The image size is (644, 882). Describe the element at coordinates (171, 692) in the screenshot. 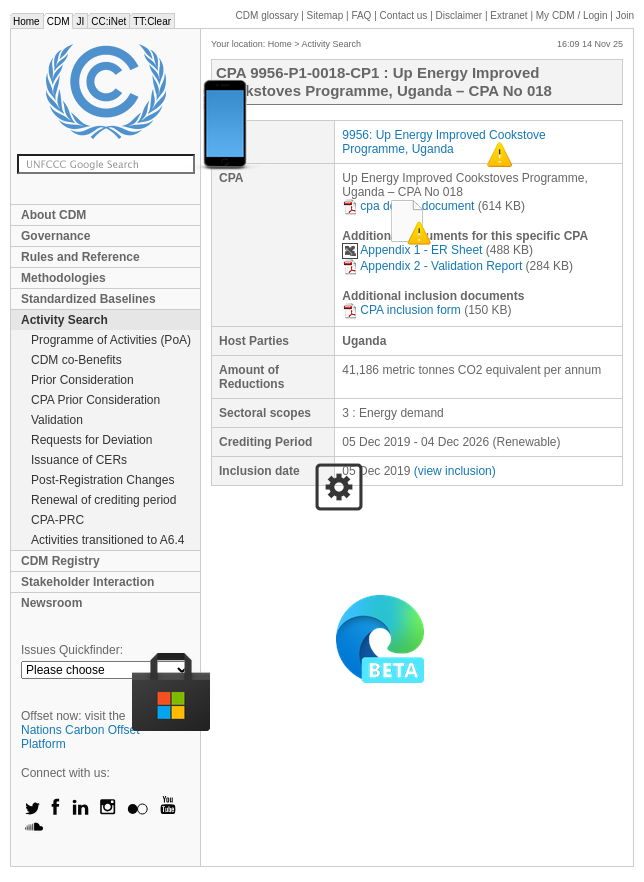

I see `open the Microsoft Store app` at that location.